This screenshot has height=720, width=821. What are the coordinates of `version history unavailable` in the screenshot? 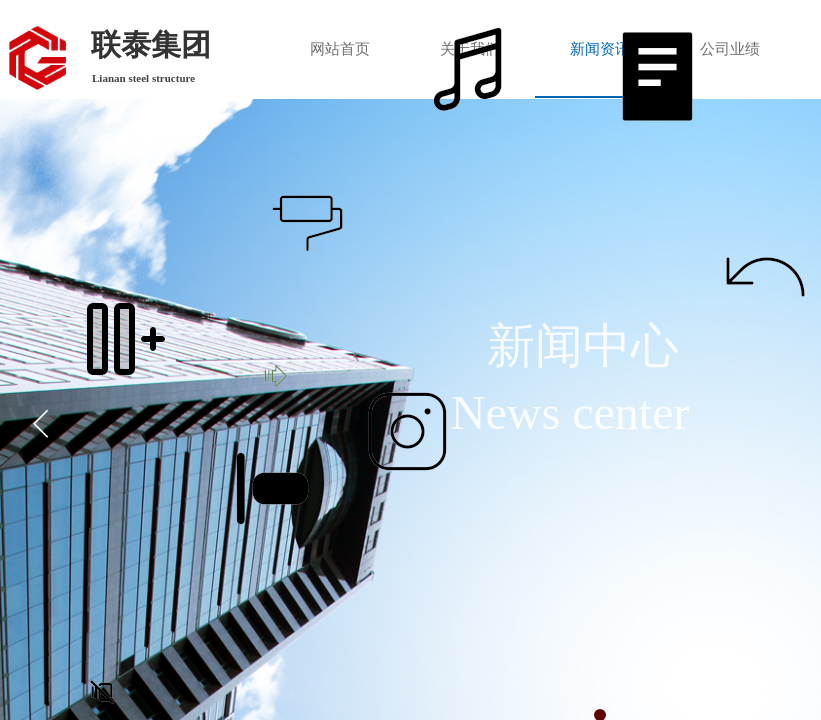 It's located at (102, 692).